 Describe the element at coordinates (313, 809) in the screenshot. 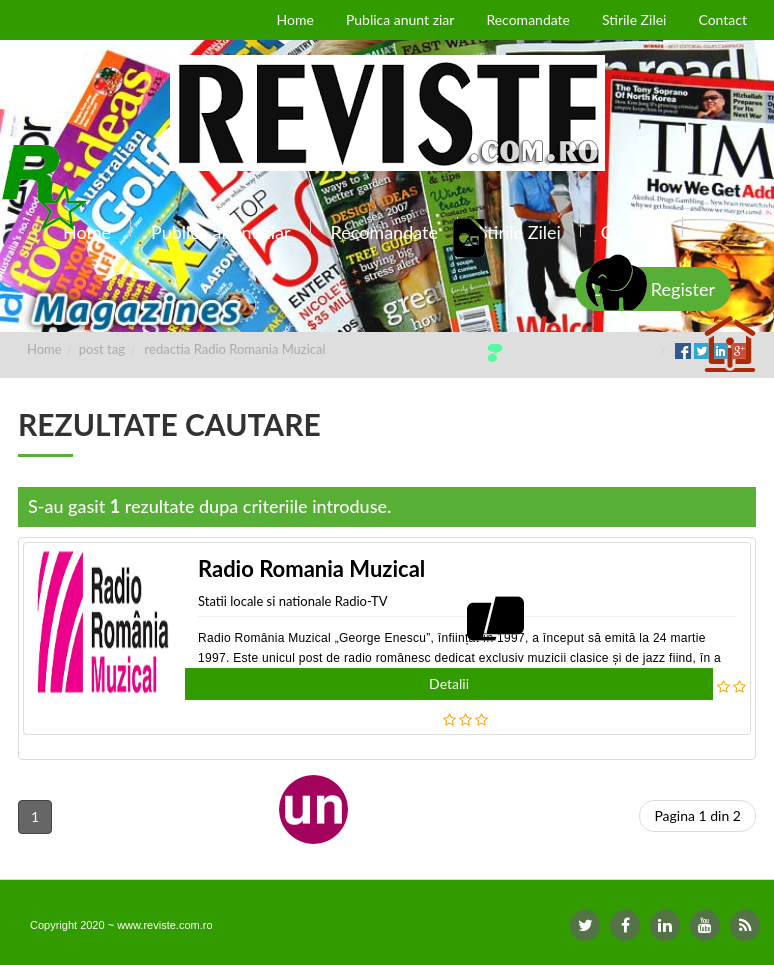

I see `unstop platform logo` at that location.